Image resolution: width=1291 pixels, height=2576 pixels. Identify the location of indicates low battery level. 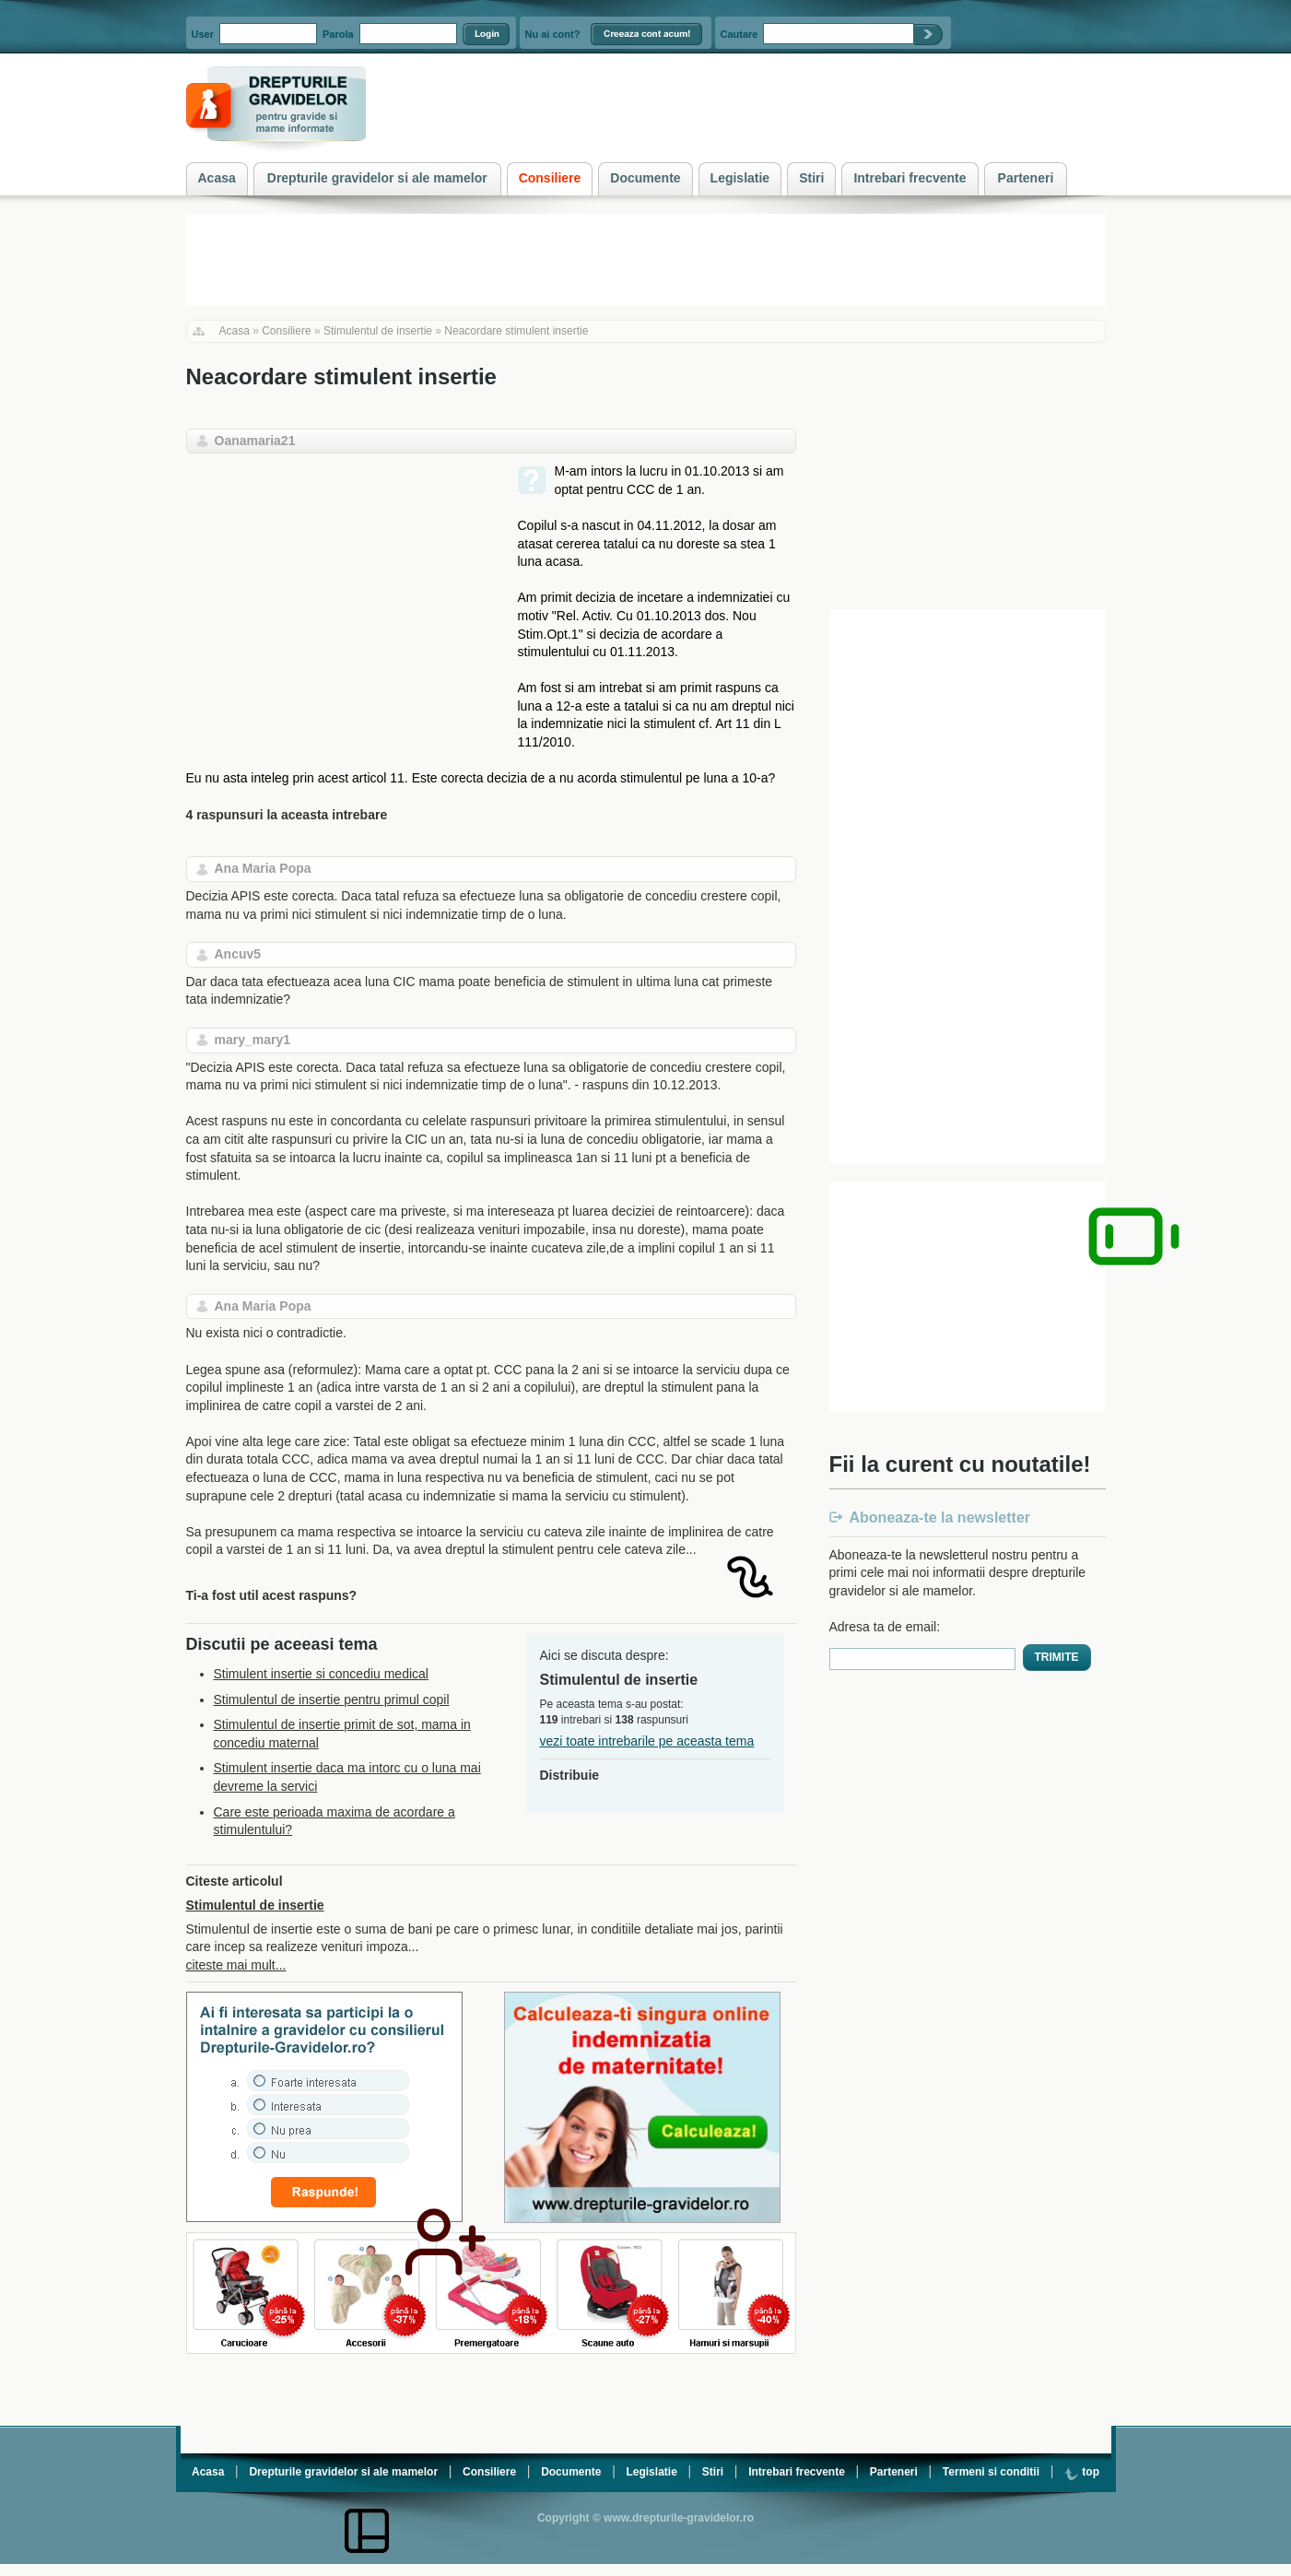
(1133, 1236).